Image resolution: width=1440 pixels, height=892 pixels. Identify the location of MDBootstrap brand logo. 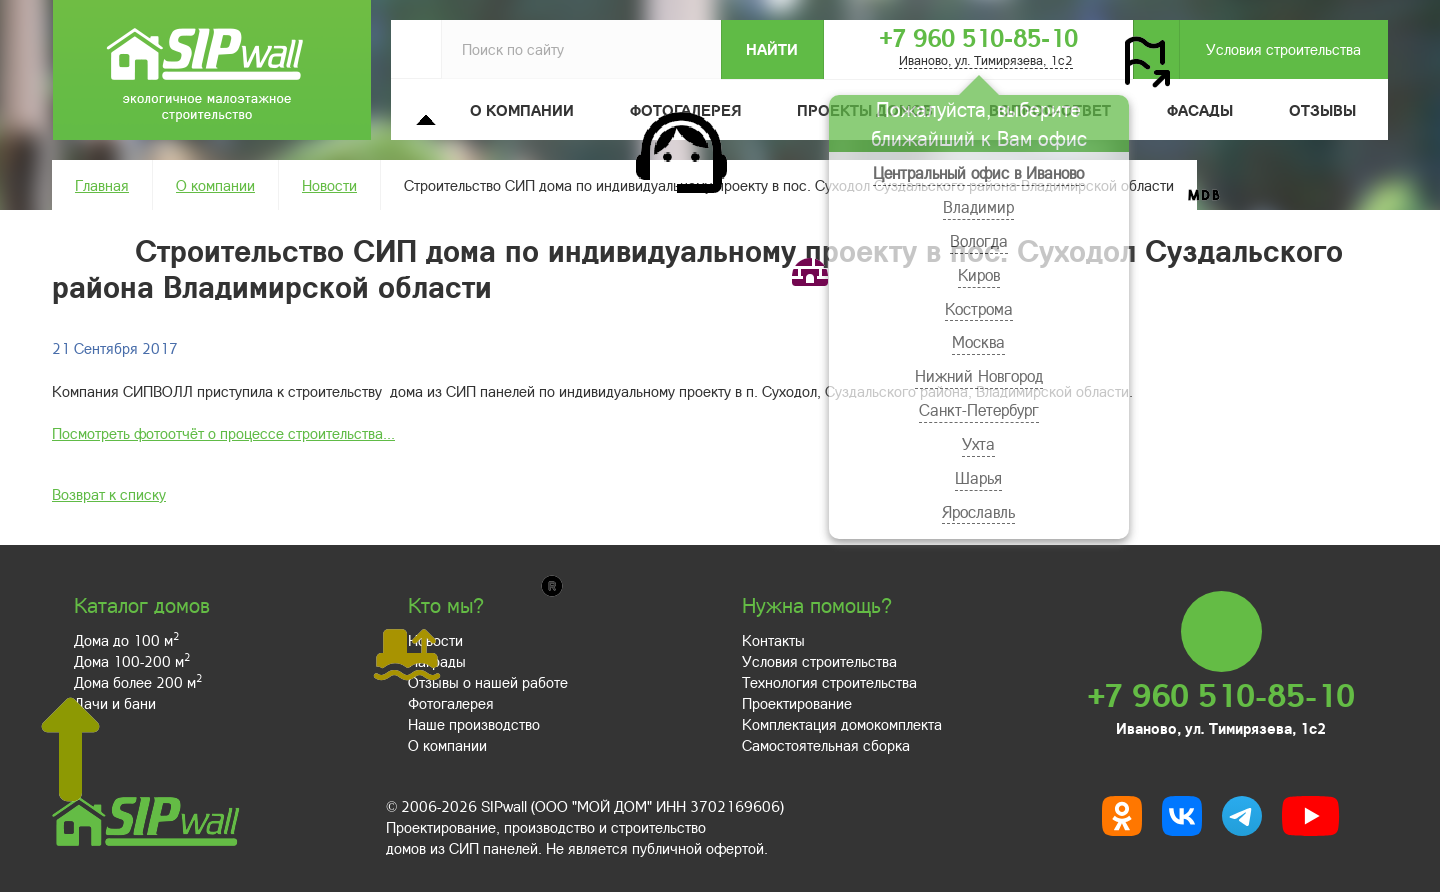
(1204, 195).